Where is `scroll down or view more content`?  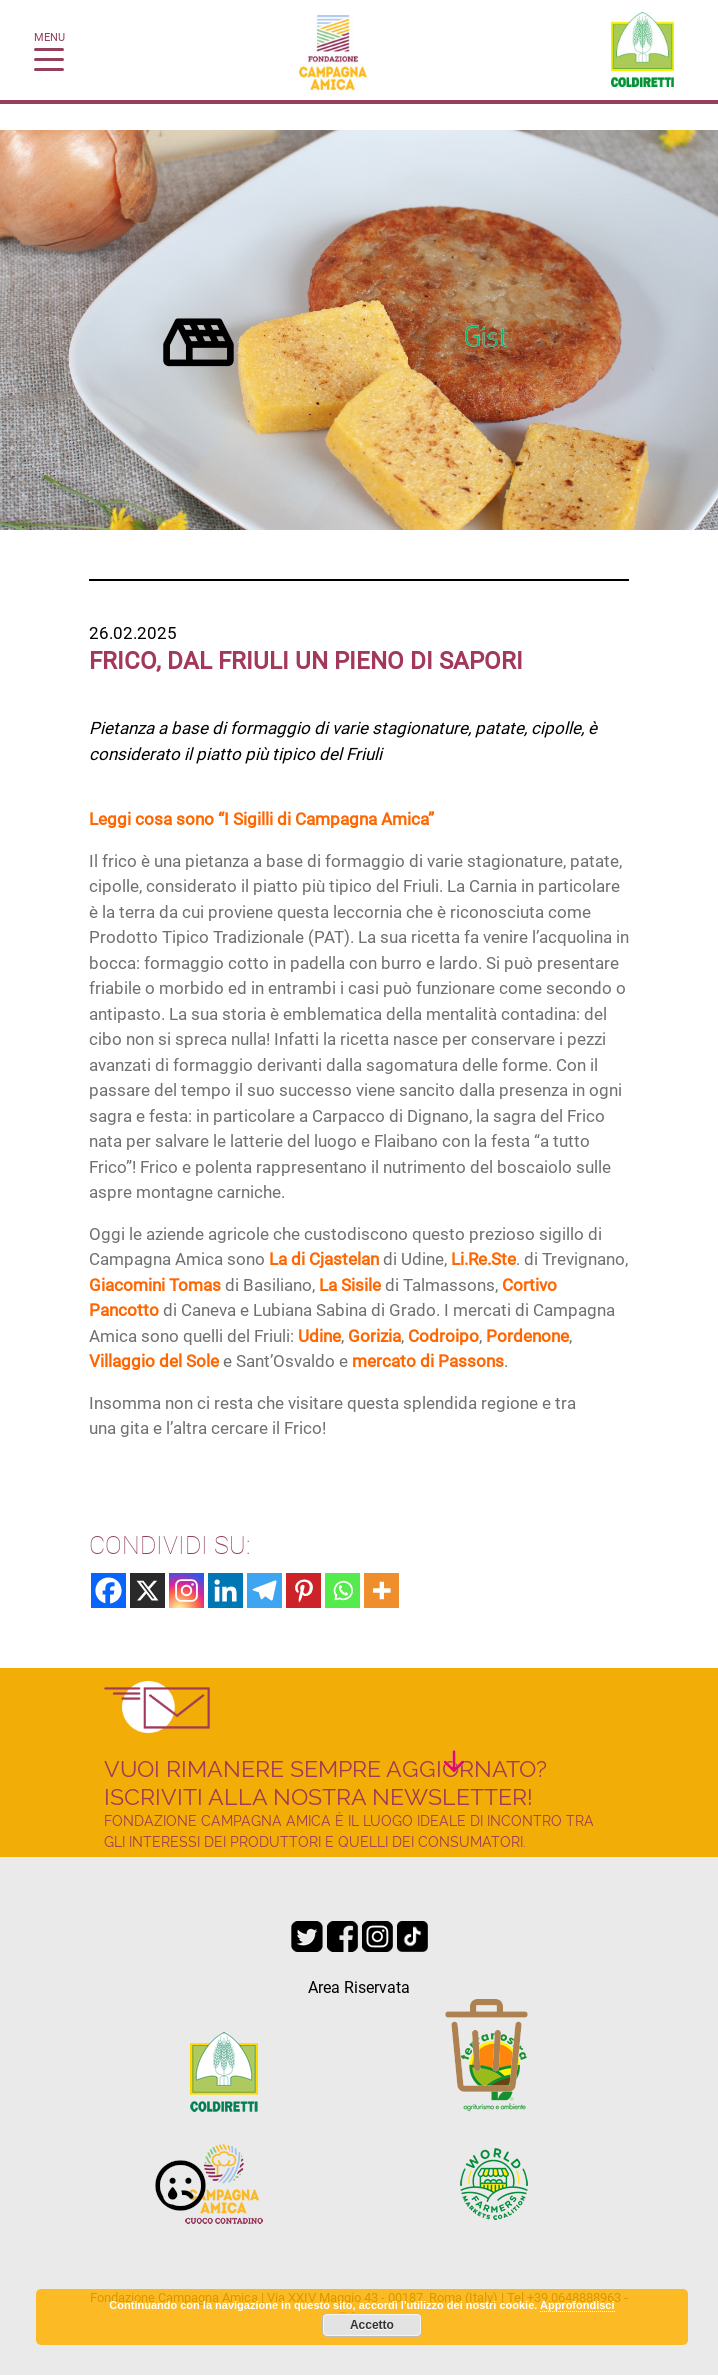
scroll down or view more content is located at coordinates (453, 1760).